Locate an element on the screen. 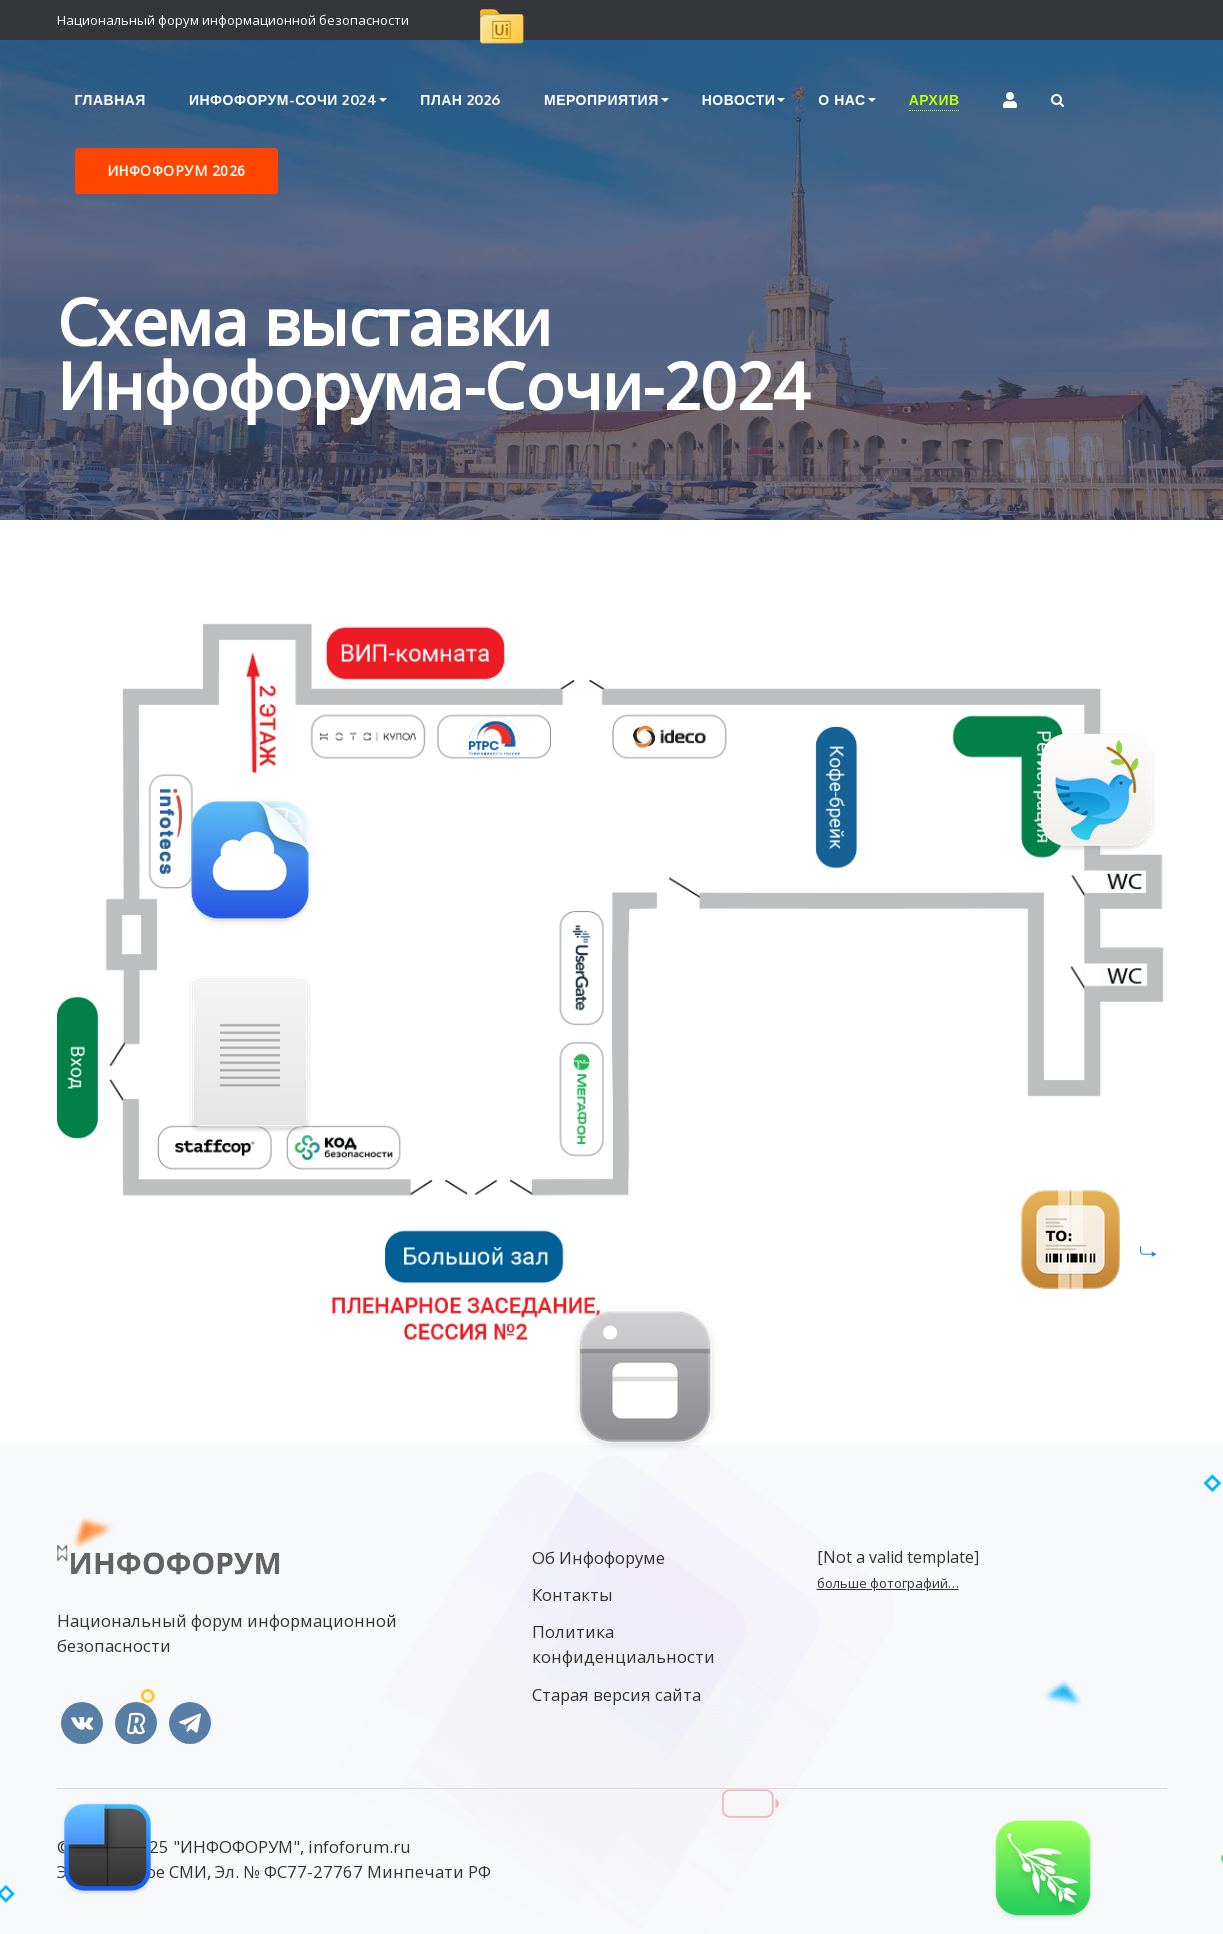  open the kindd application is located at coordinates (1097, 790).